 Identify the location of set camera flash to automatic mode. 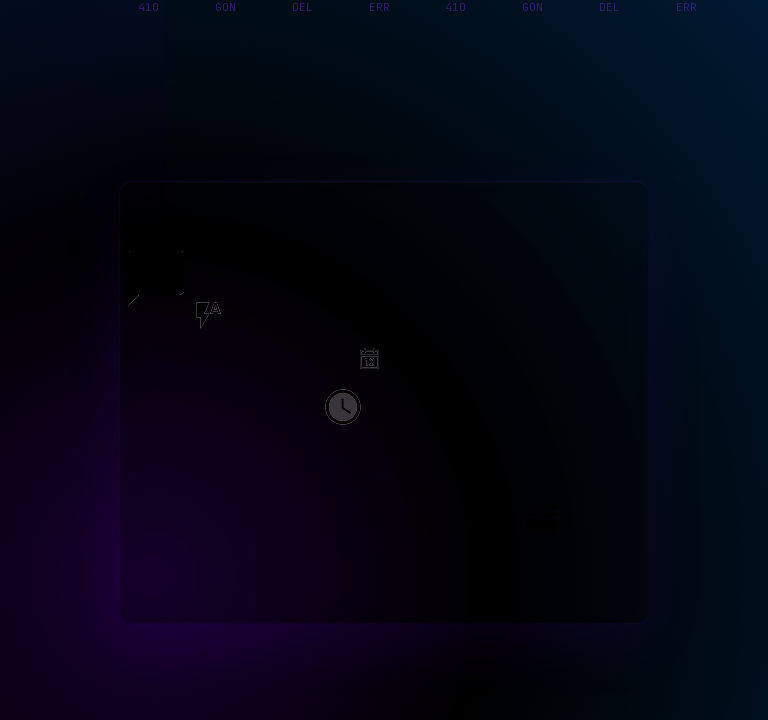
(208, 315).